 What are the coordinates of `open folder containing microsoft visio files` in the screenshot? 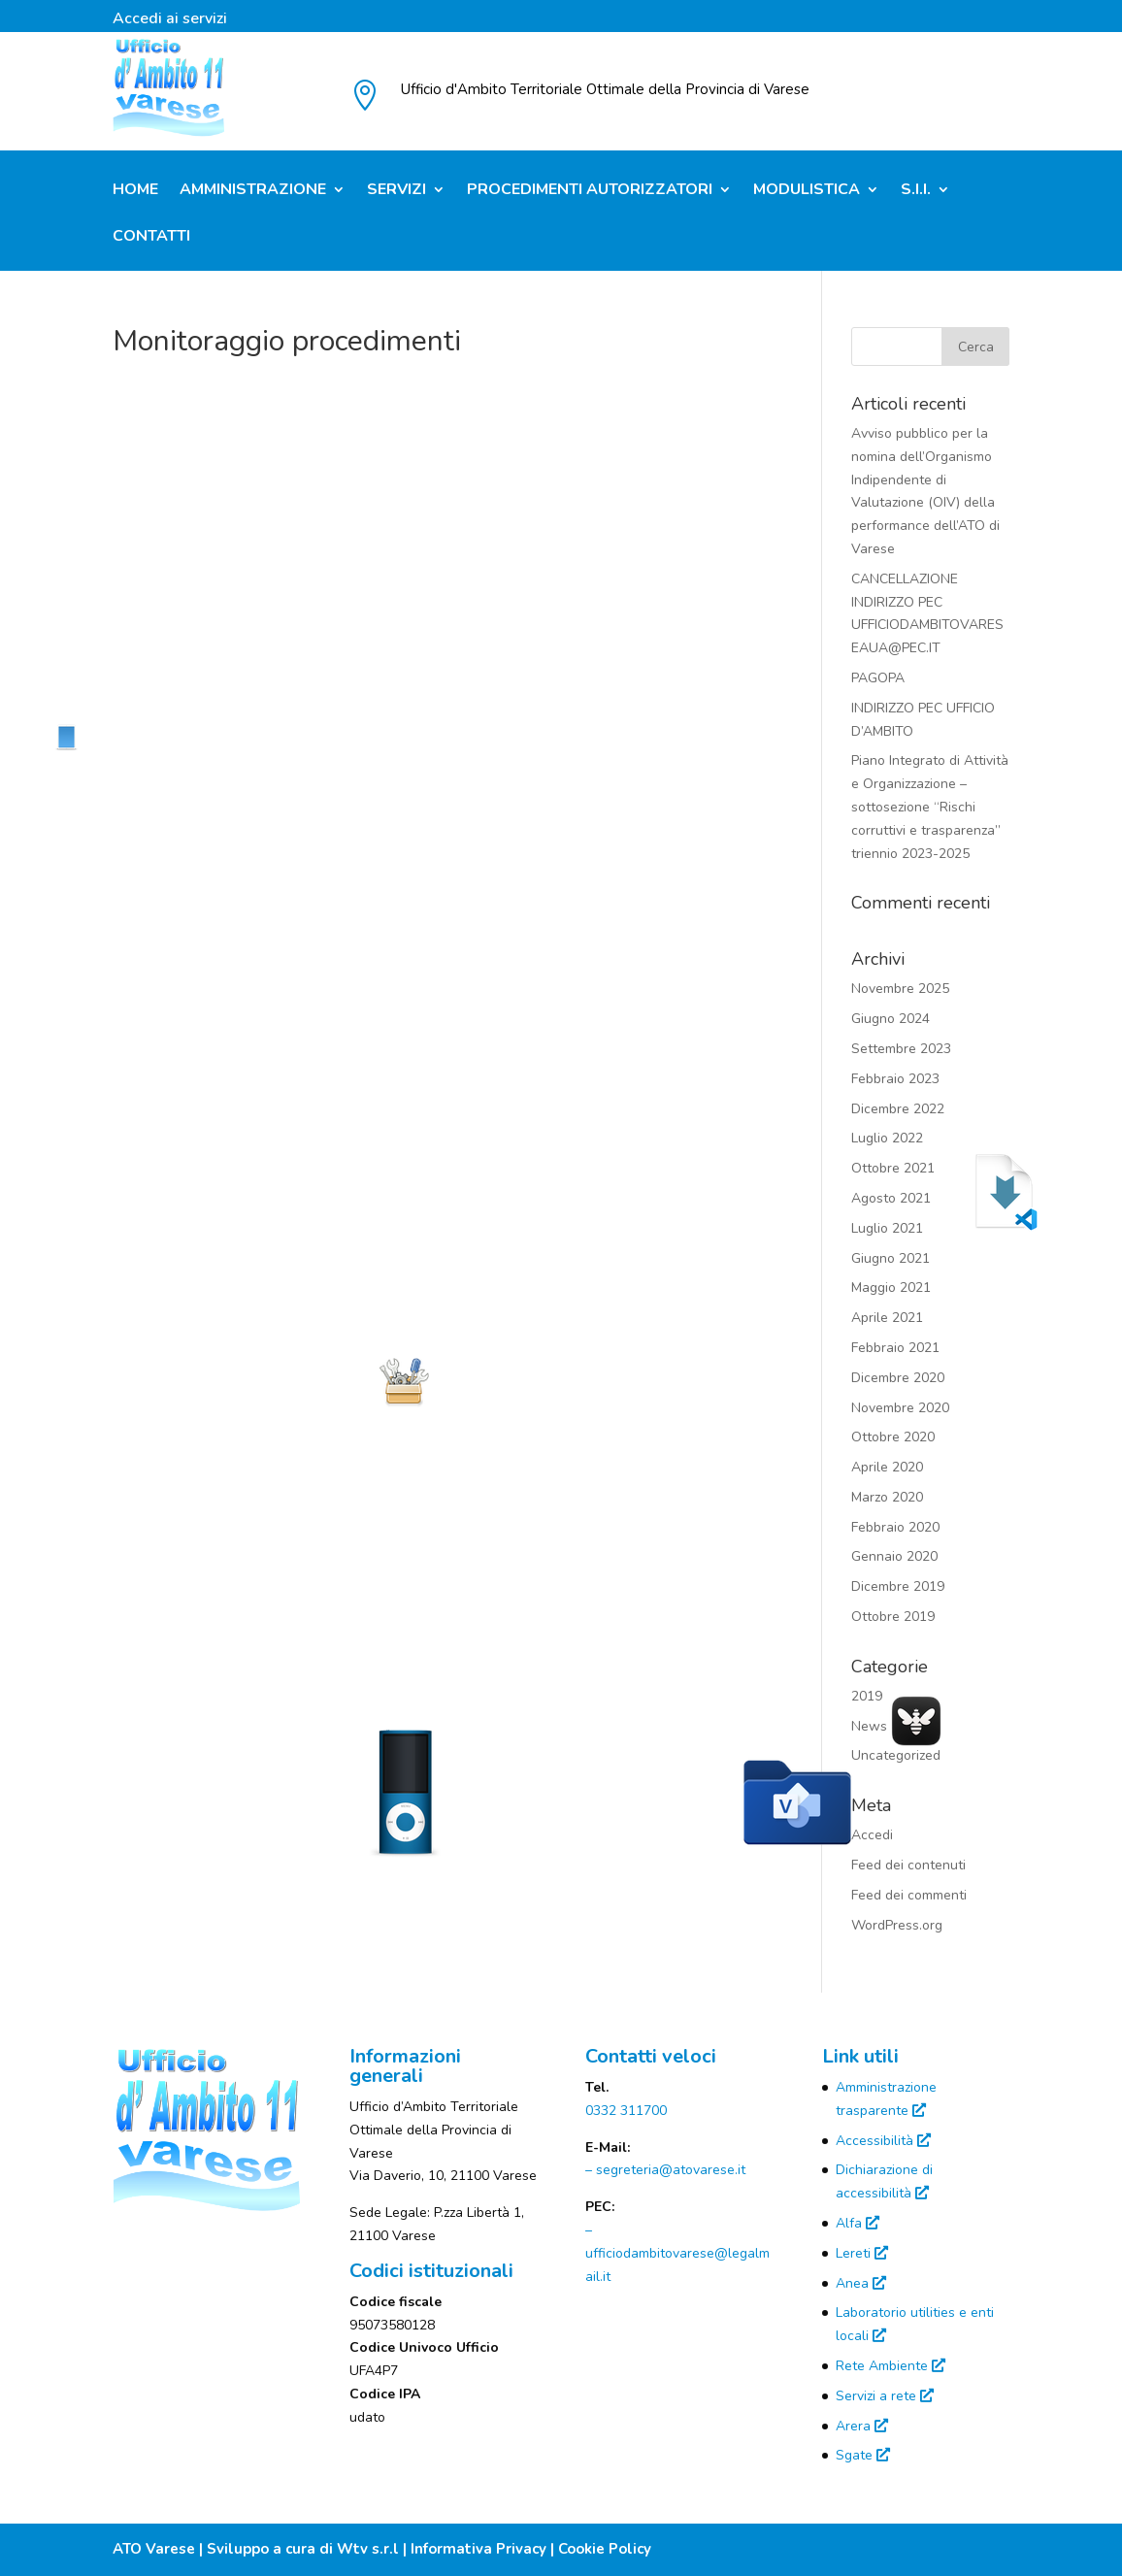 It's located at (797, 1805).